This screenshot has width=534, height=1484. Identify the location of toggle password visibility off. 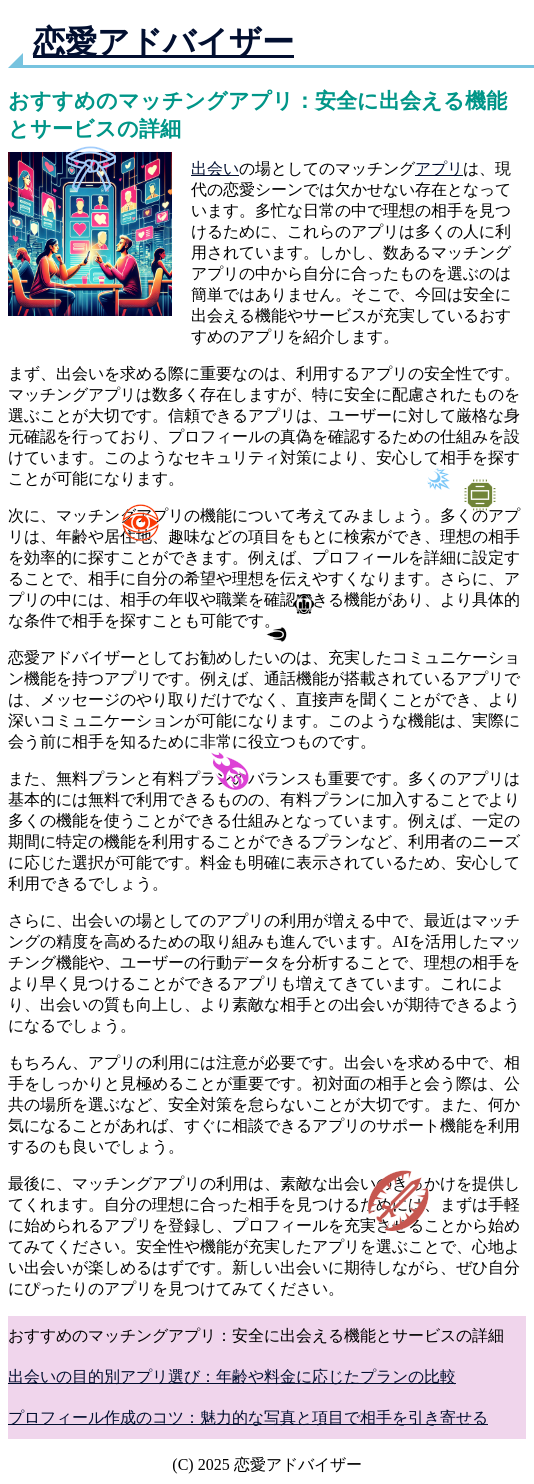
(140, 522).